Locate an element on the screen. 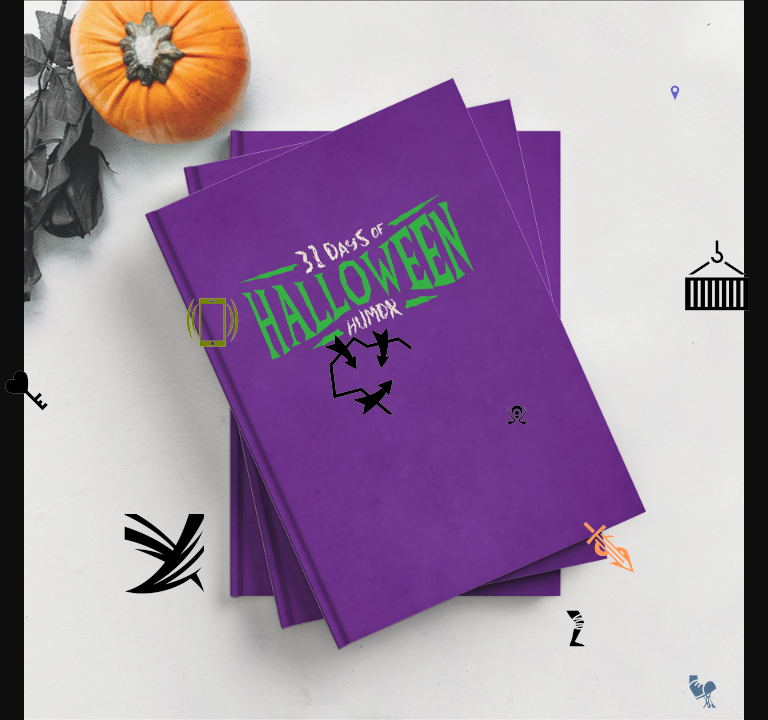 The height and width of the screenshot is (720, 768). indicates wind or air currents intersecting is located at coordinates (164, 554).